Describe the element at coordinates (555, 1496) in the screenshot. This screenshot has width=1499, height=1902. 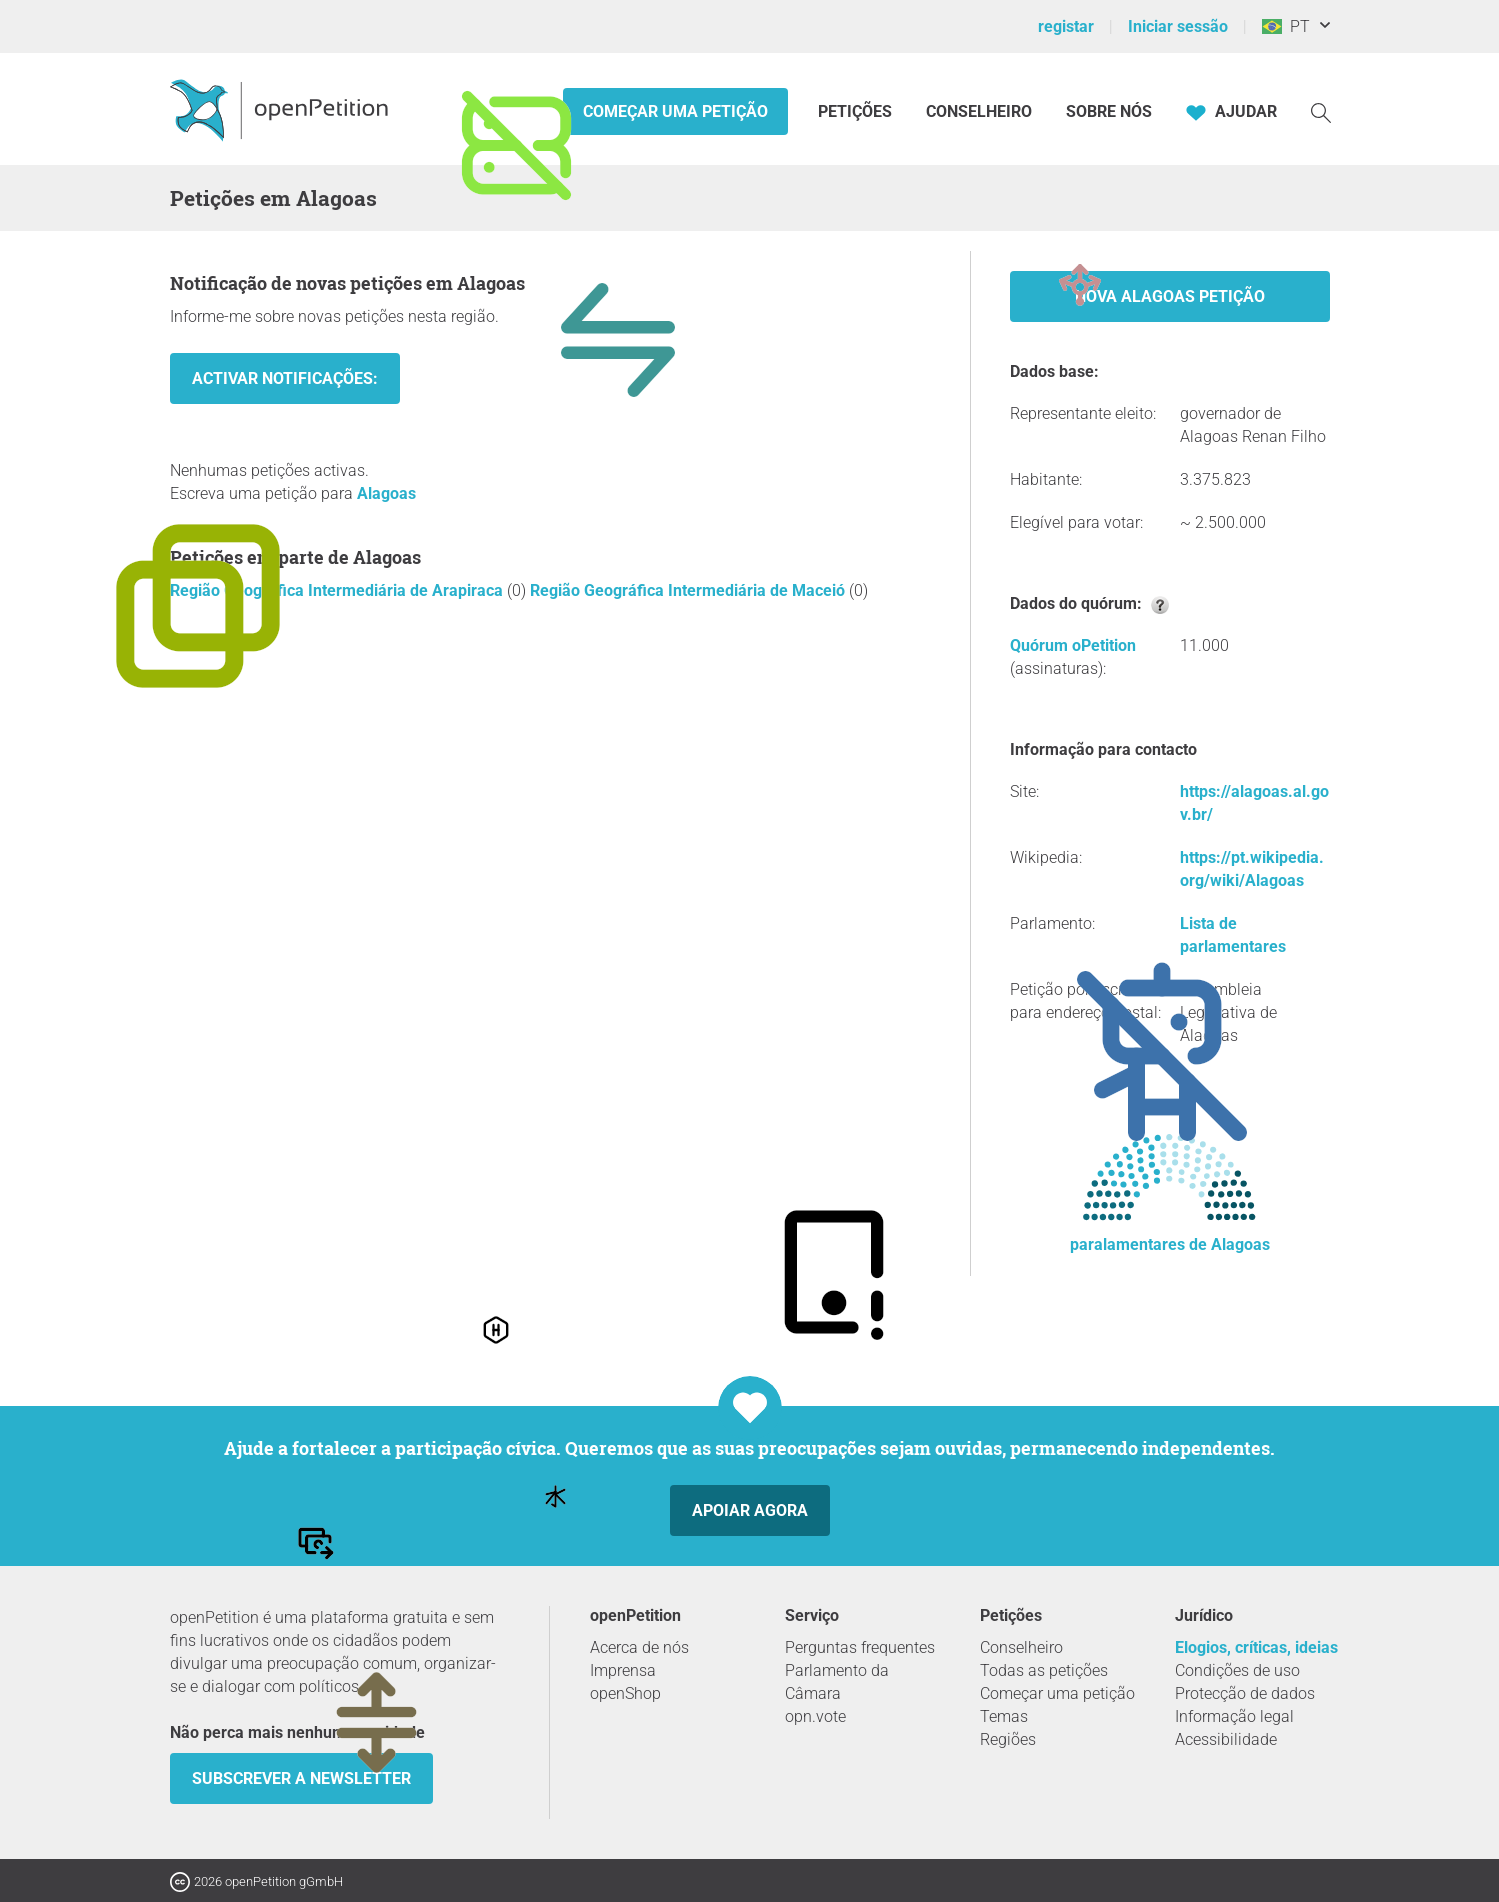
I see `access confucianism or chinese philosophy content` at that location.